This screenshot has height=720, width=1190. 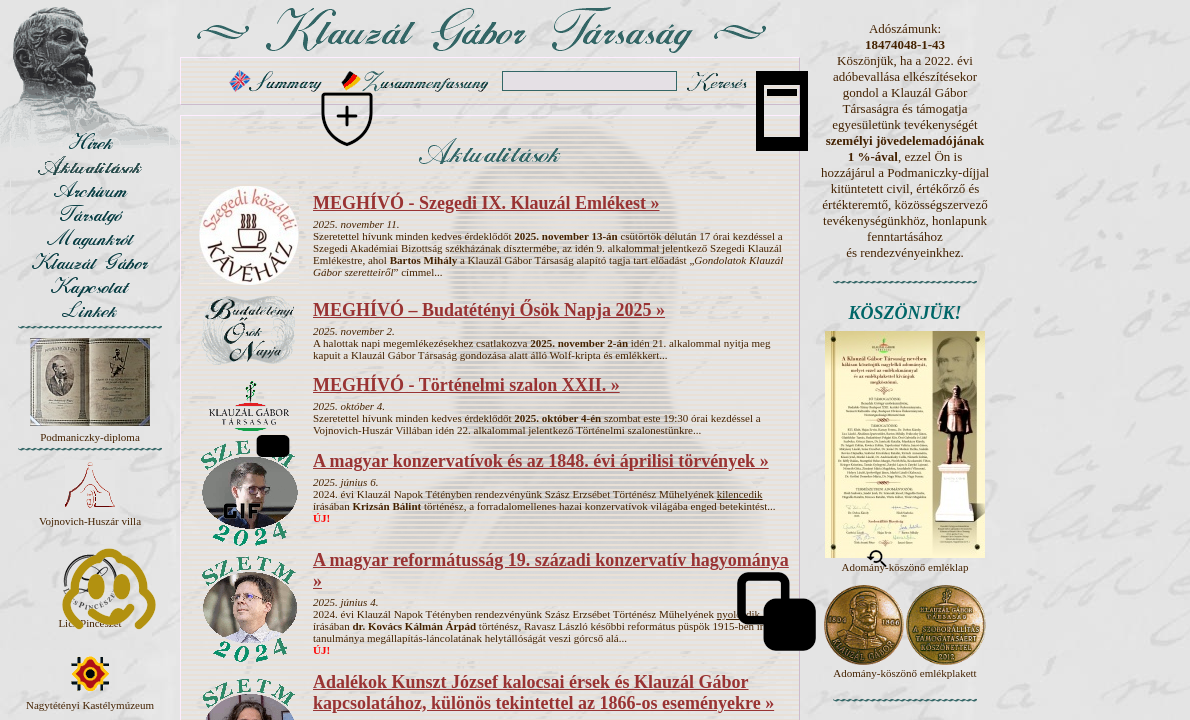 I want to click on redo or retry a search, so click(x=877, y=559).